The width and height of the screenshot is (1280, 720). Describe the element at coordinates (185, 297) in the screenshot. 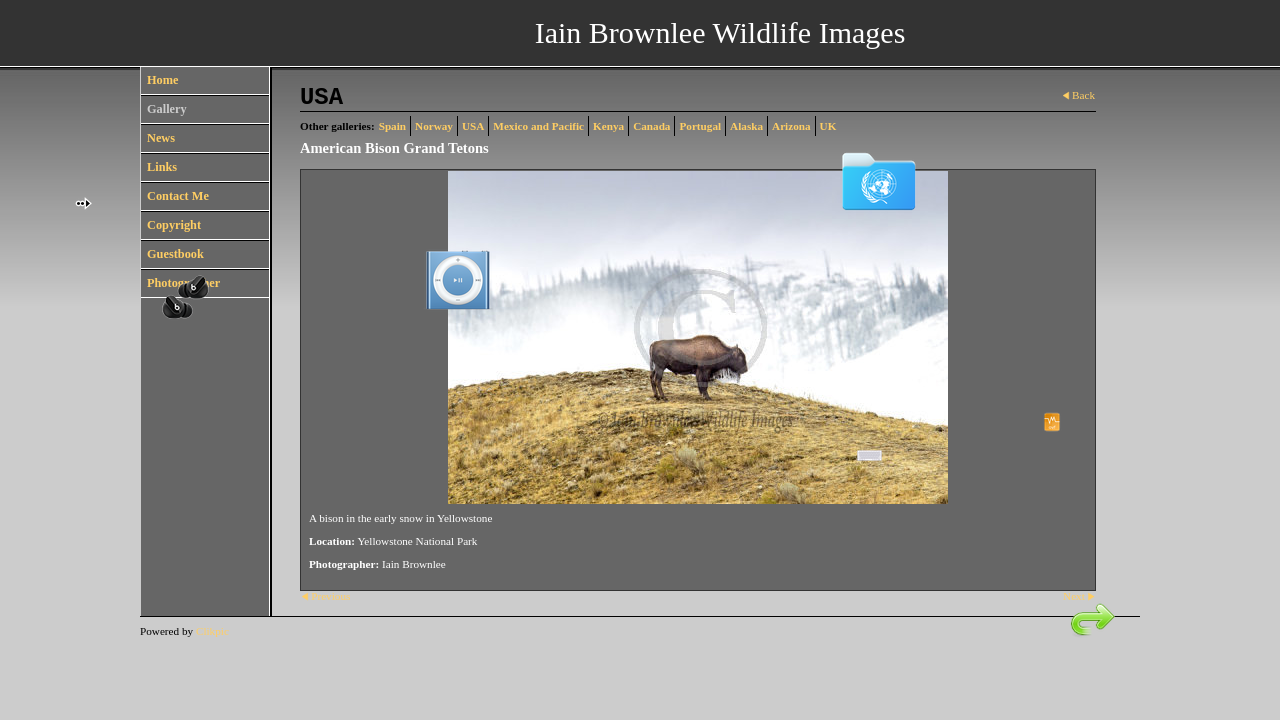

I see `beats wireless earbuds device icon` at that location.